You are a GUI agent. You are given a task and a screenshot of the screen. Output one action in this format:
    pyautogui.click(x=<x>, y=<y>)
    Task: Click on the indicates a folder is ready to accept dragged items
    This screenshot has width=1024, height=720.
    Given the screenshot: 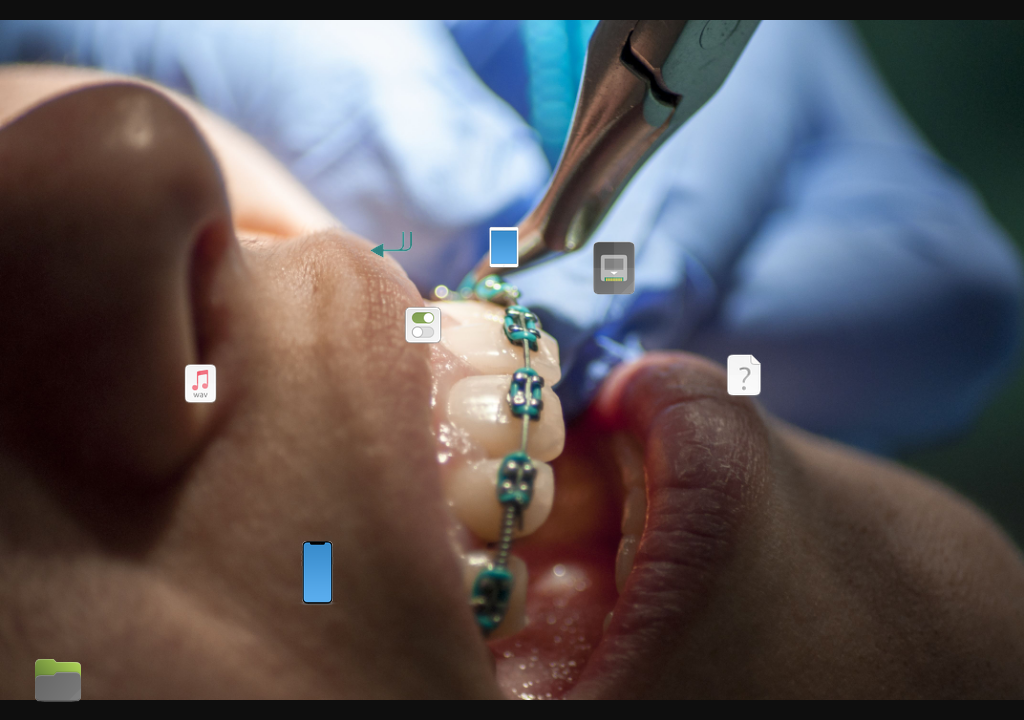 What is the action you would take?
    pyautogui.click(x=58, y=680)
    